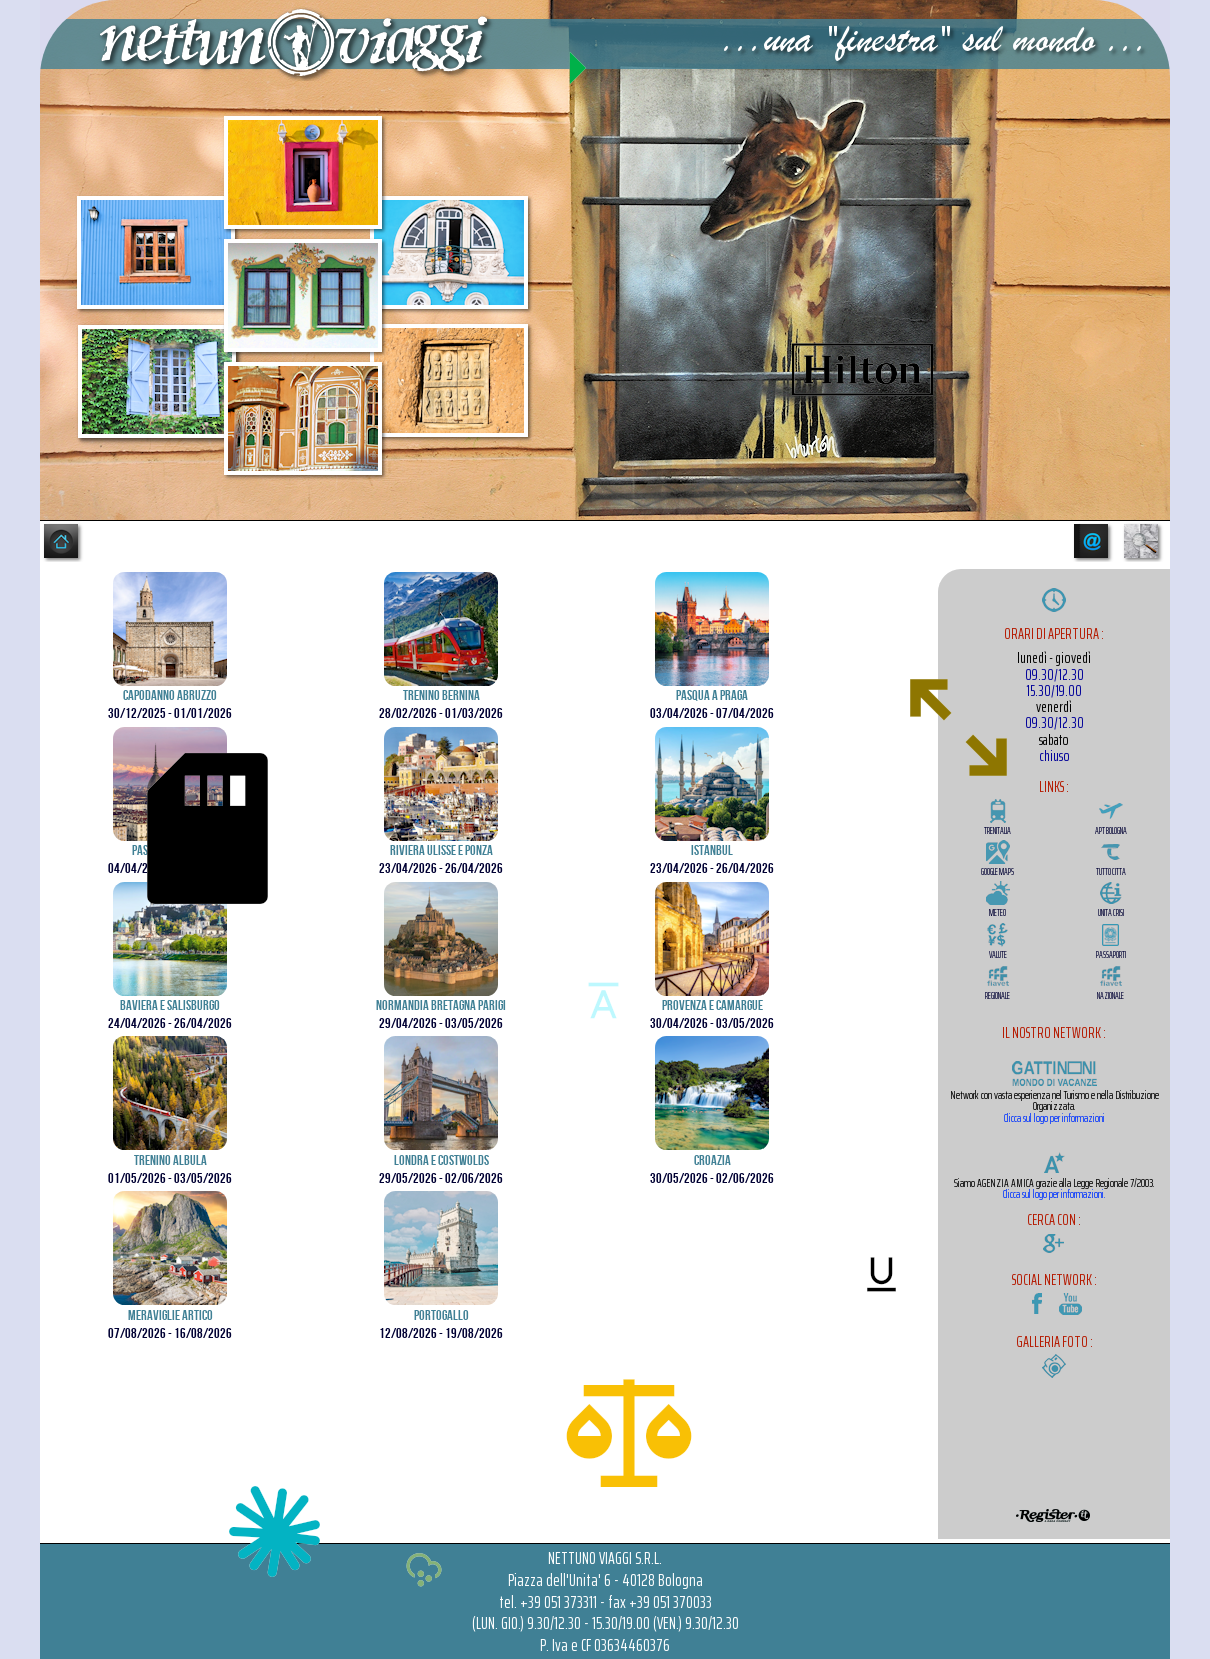 This screenshot has width=1210, height=1659. I want to click on expand content to full screen, so click(958, 727).